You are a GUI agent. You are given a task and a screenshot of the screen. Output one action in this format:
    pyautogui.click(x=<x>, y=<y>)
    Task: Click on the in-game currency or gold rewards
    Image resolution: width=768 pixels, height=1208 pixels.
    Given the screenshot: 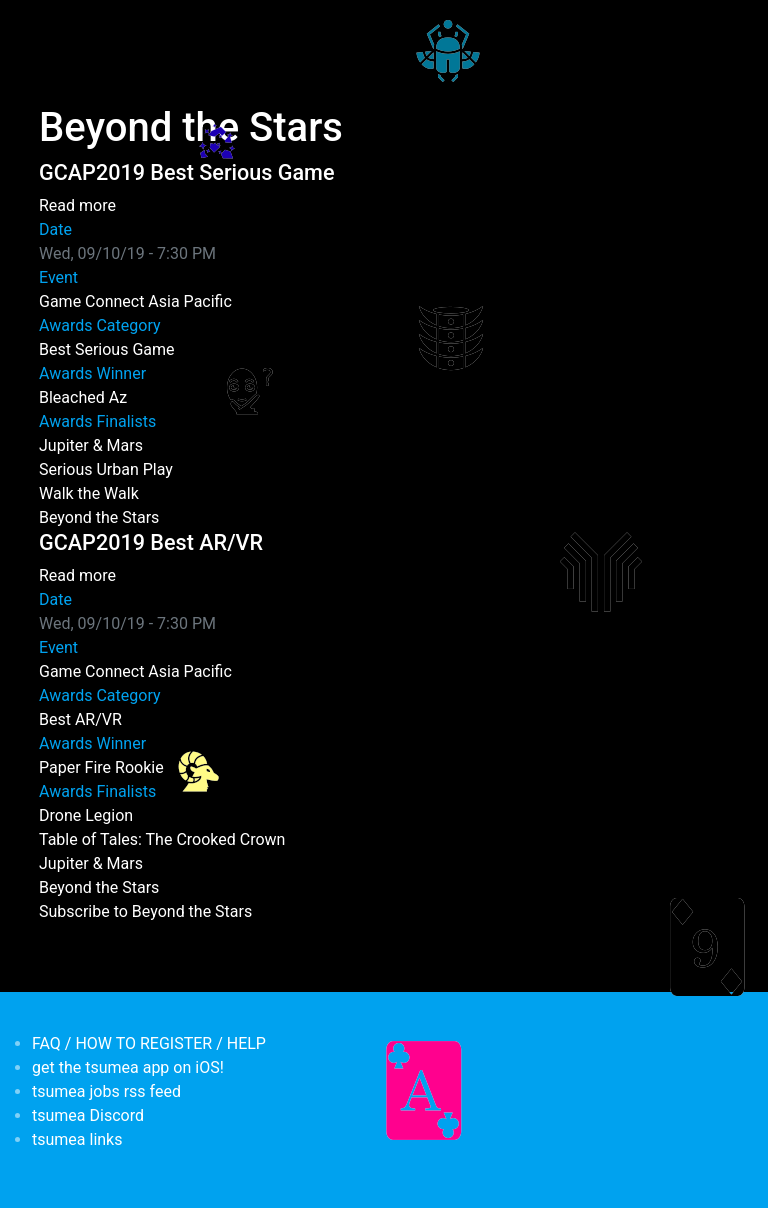 What is the action you would take?
    pyautogui.click(x=217, y=141)
    